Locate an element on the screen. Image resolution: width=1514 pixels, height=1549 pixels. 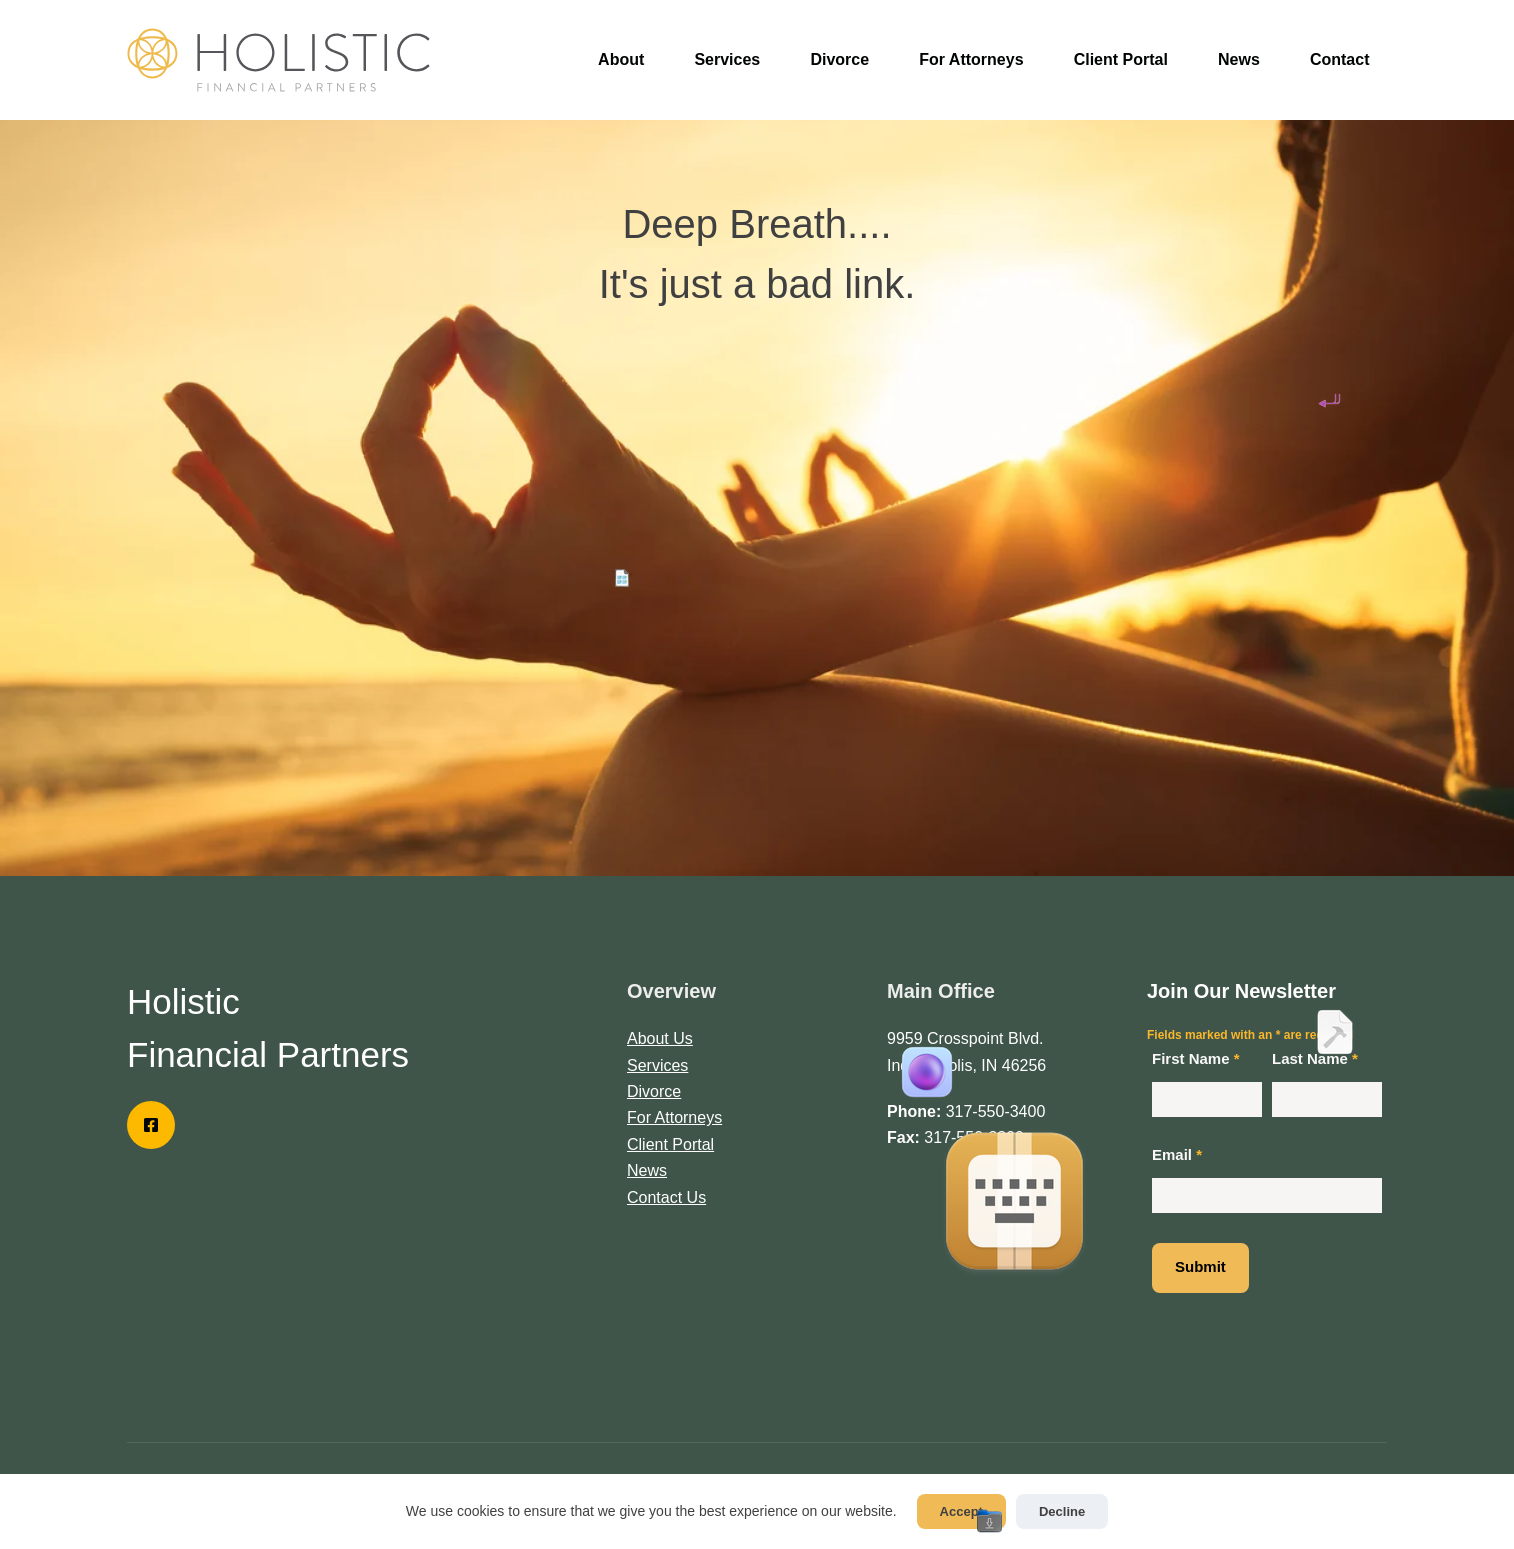
input source or keyboard layout settings file is located at coordinates (1014, 1203).